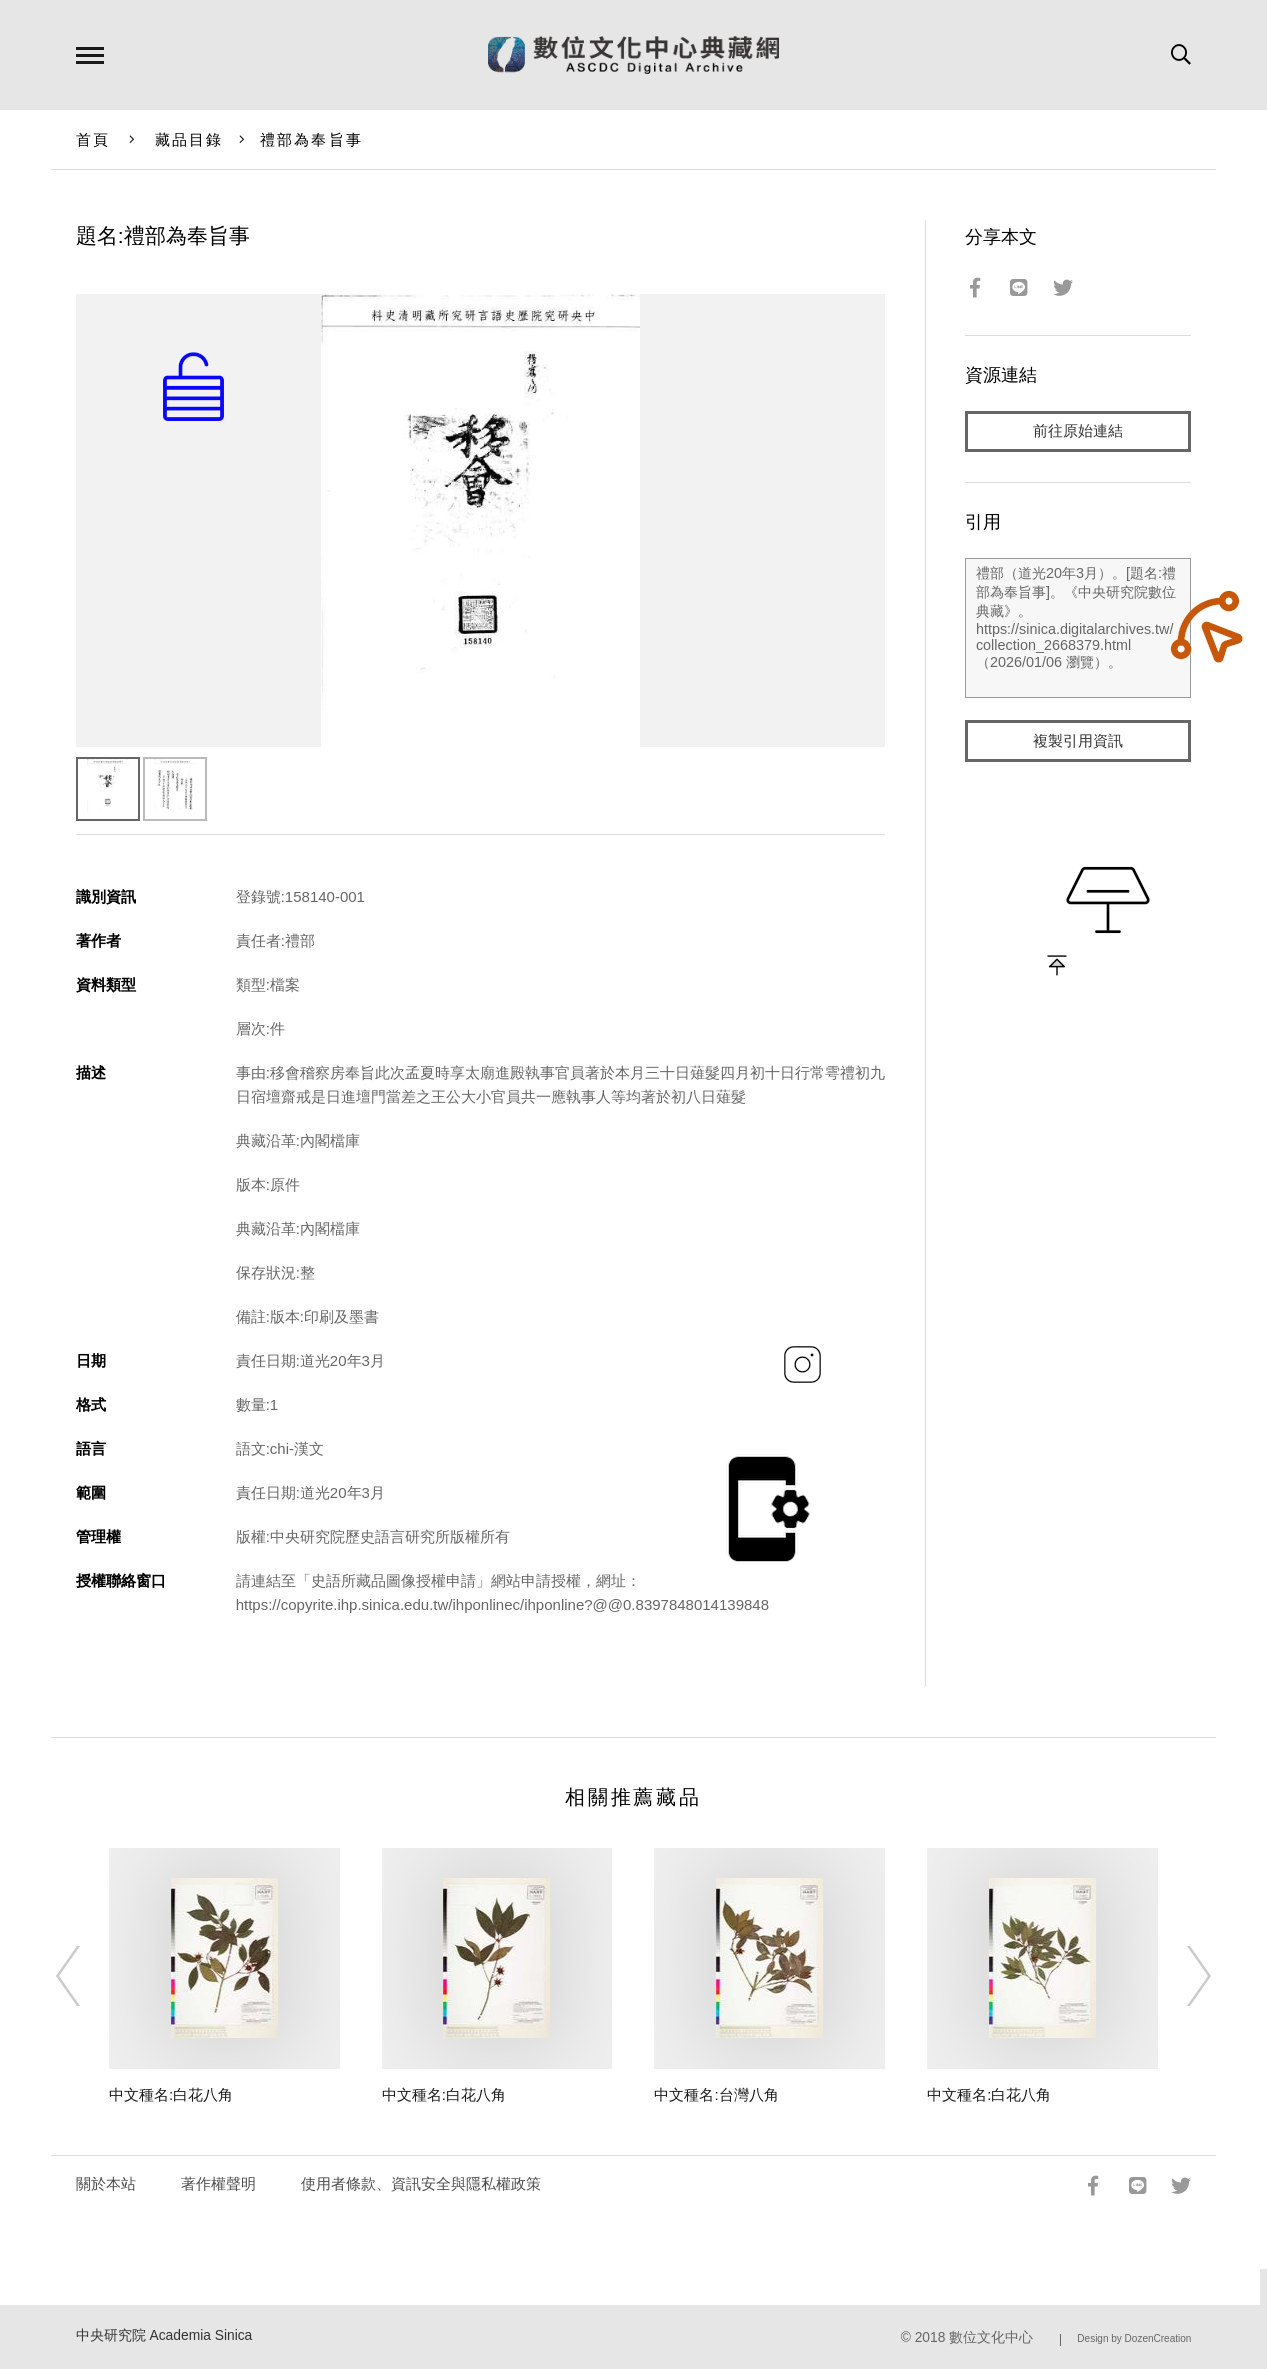  Describe the element at coordinates (1108, 900) in the screenshot. I see `access presentation mode` at that location.